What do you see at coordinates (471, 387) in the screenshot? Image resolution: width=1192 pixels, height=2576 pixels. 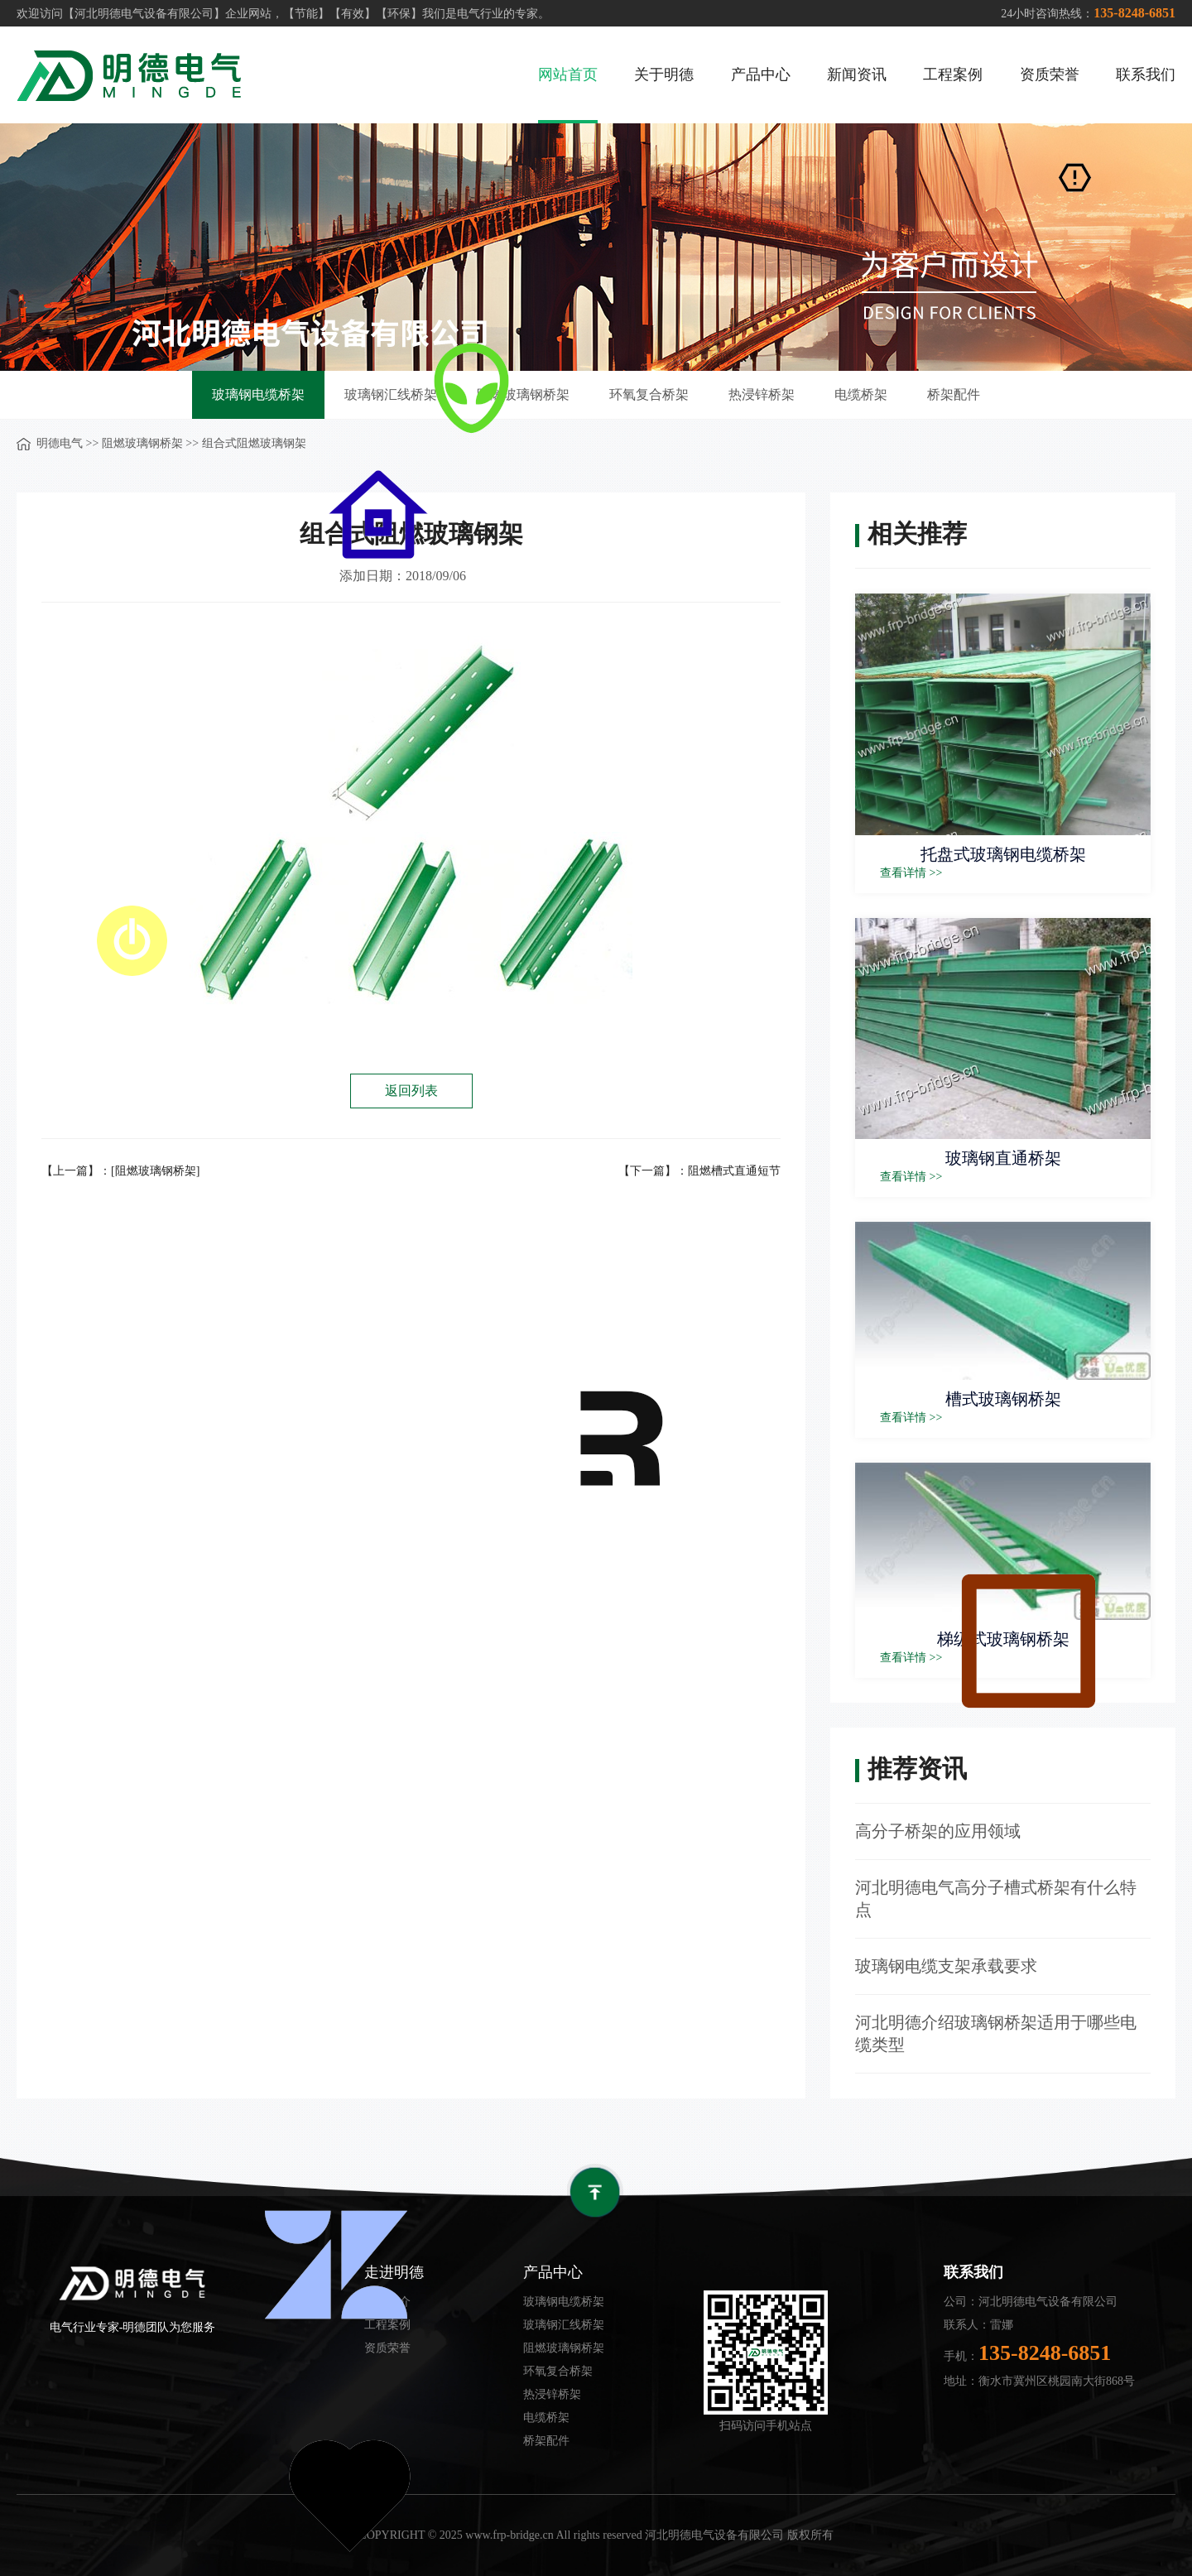 I see `indicates sci-fi or extraterrestrial content` at bounding box center [471, 387].